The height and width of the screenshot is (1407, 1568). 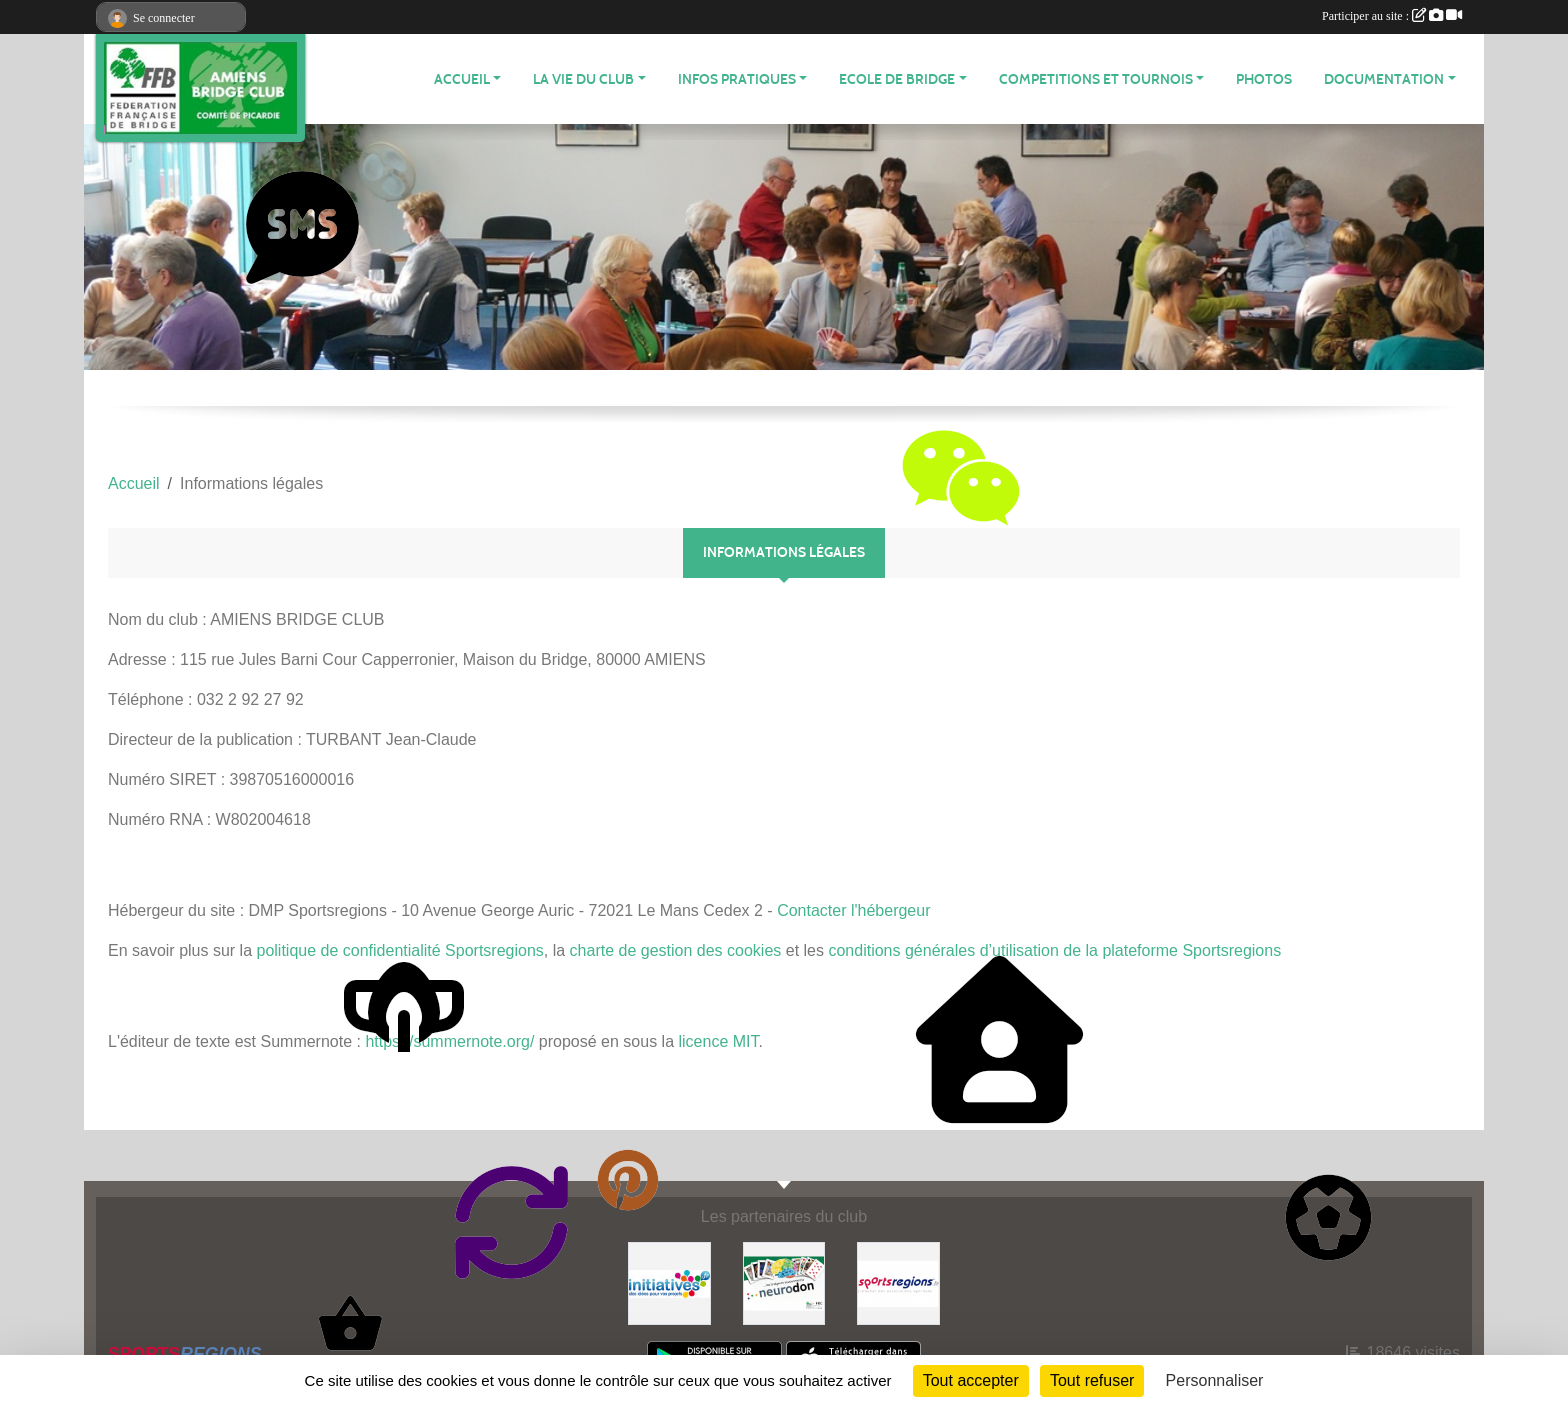 I want to click on view your home profile, so click(x=999, y=1039).